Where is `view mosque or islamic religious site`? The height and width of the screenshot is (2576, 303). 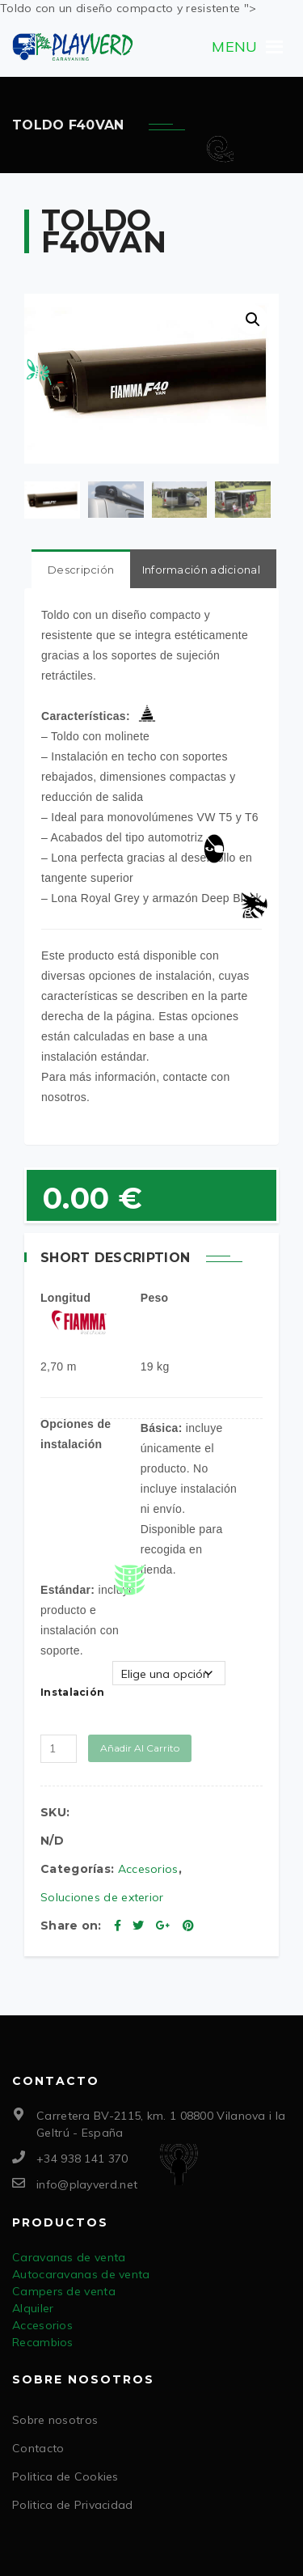 view mosque or islamic religious site is located at coordinates (147, 713).